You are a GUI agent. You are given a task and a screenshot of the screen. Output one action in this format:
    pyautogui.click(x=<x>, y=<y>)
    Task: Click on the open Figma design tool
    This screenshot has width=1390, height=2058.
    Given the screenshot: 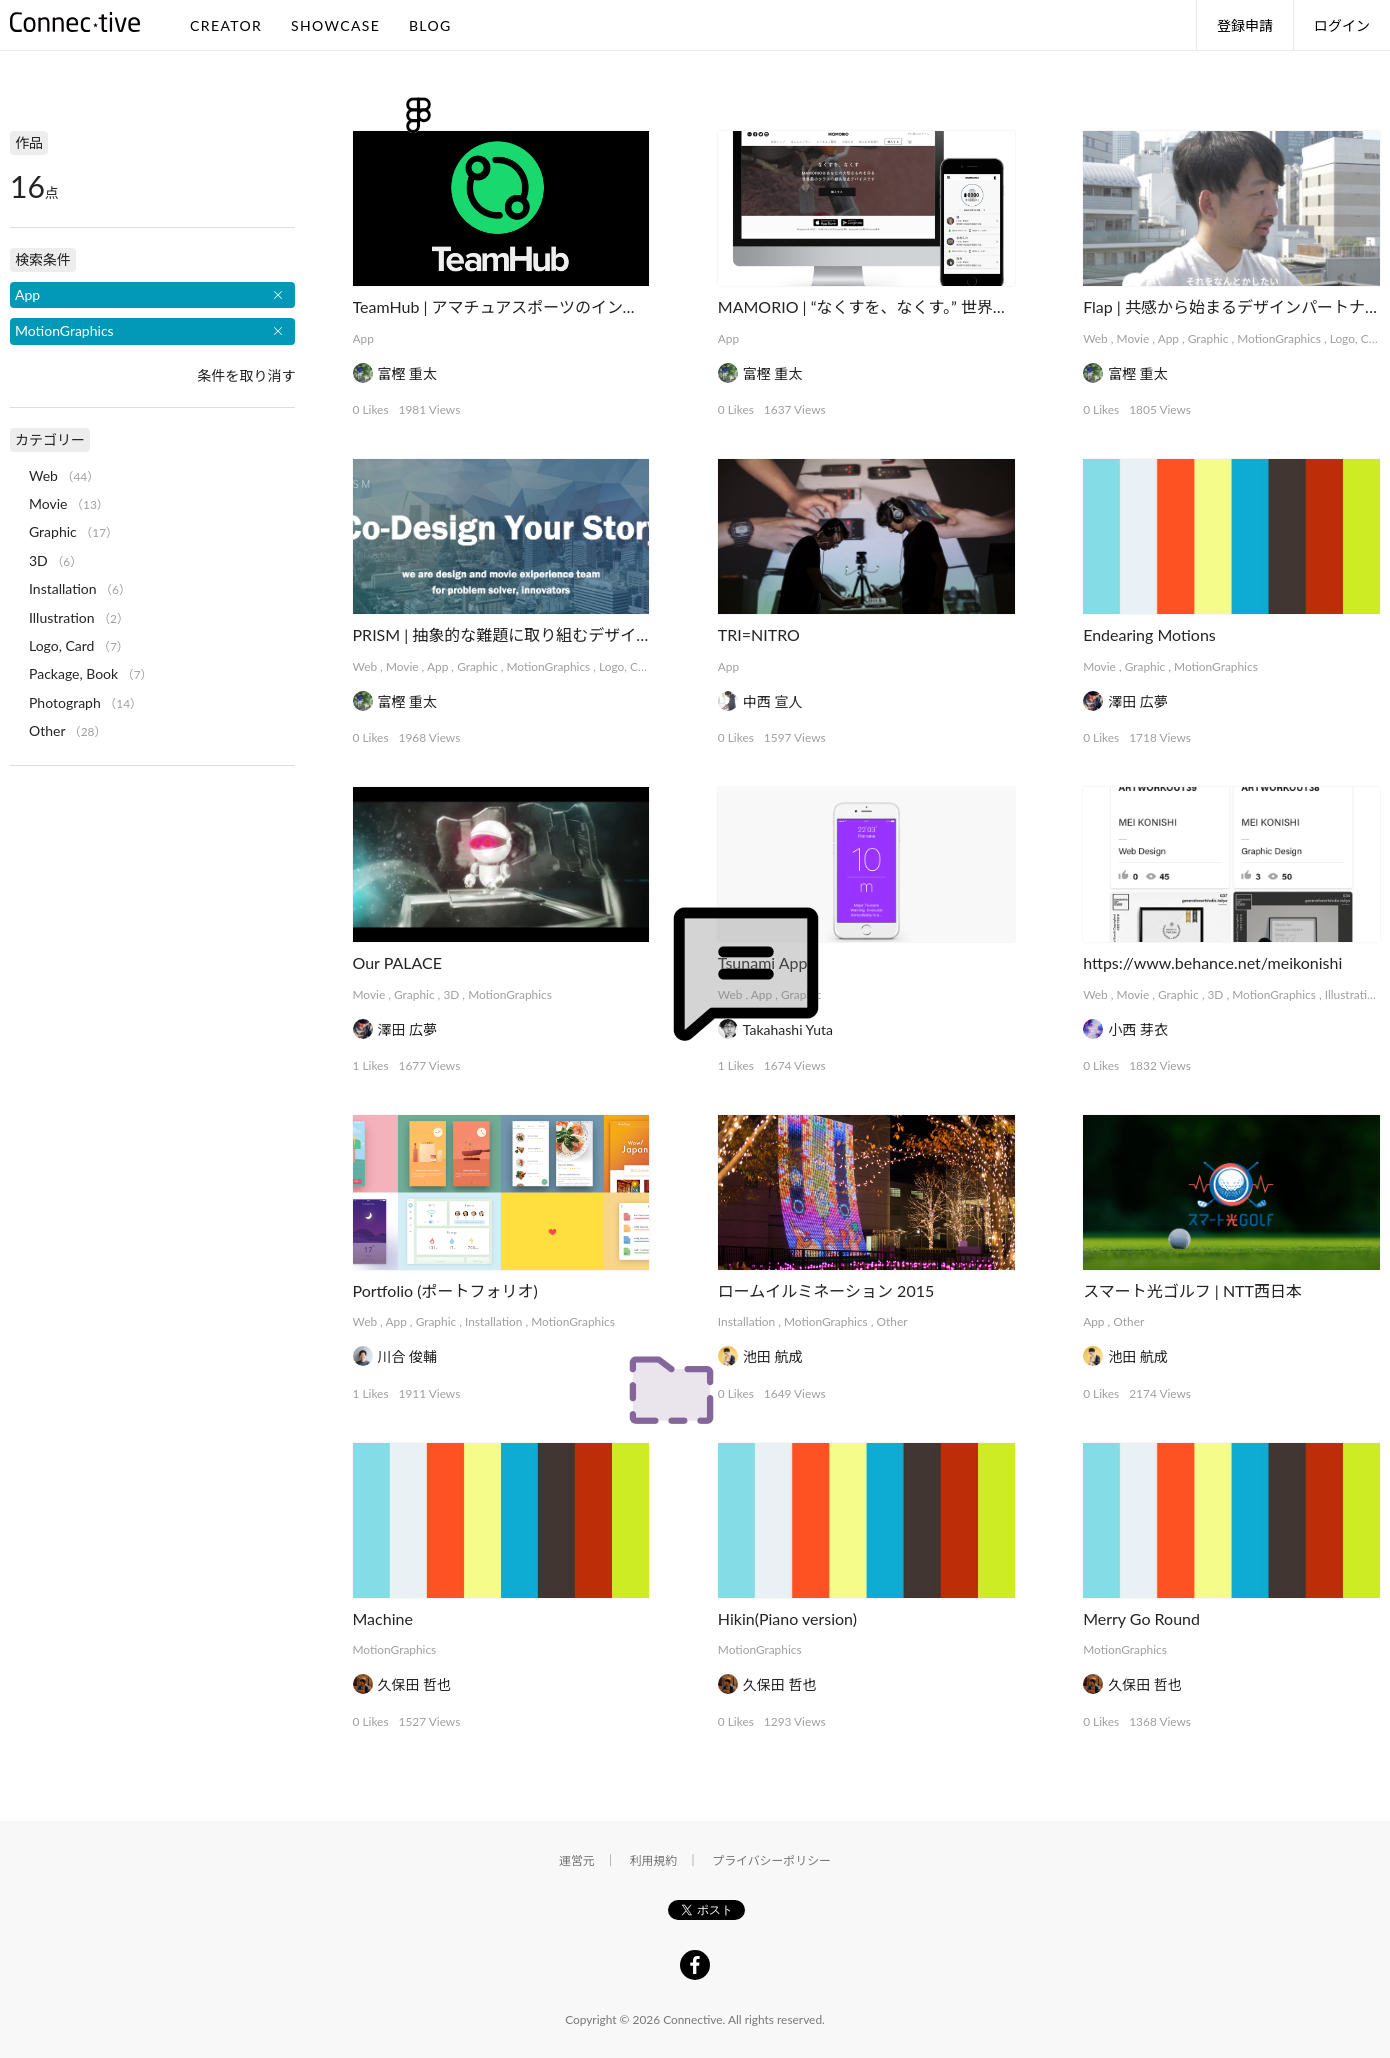 What is the action you would take?
    pyautogui.click(x=418, y=114)
    